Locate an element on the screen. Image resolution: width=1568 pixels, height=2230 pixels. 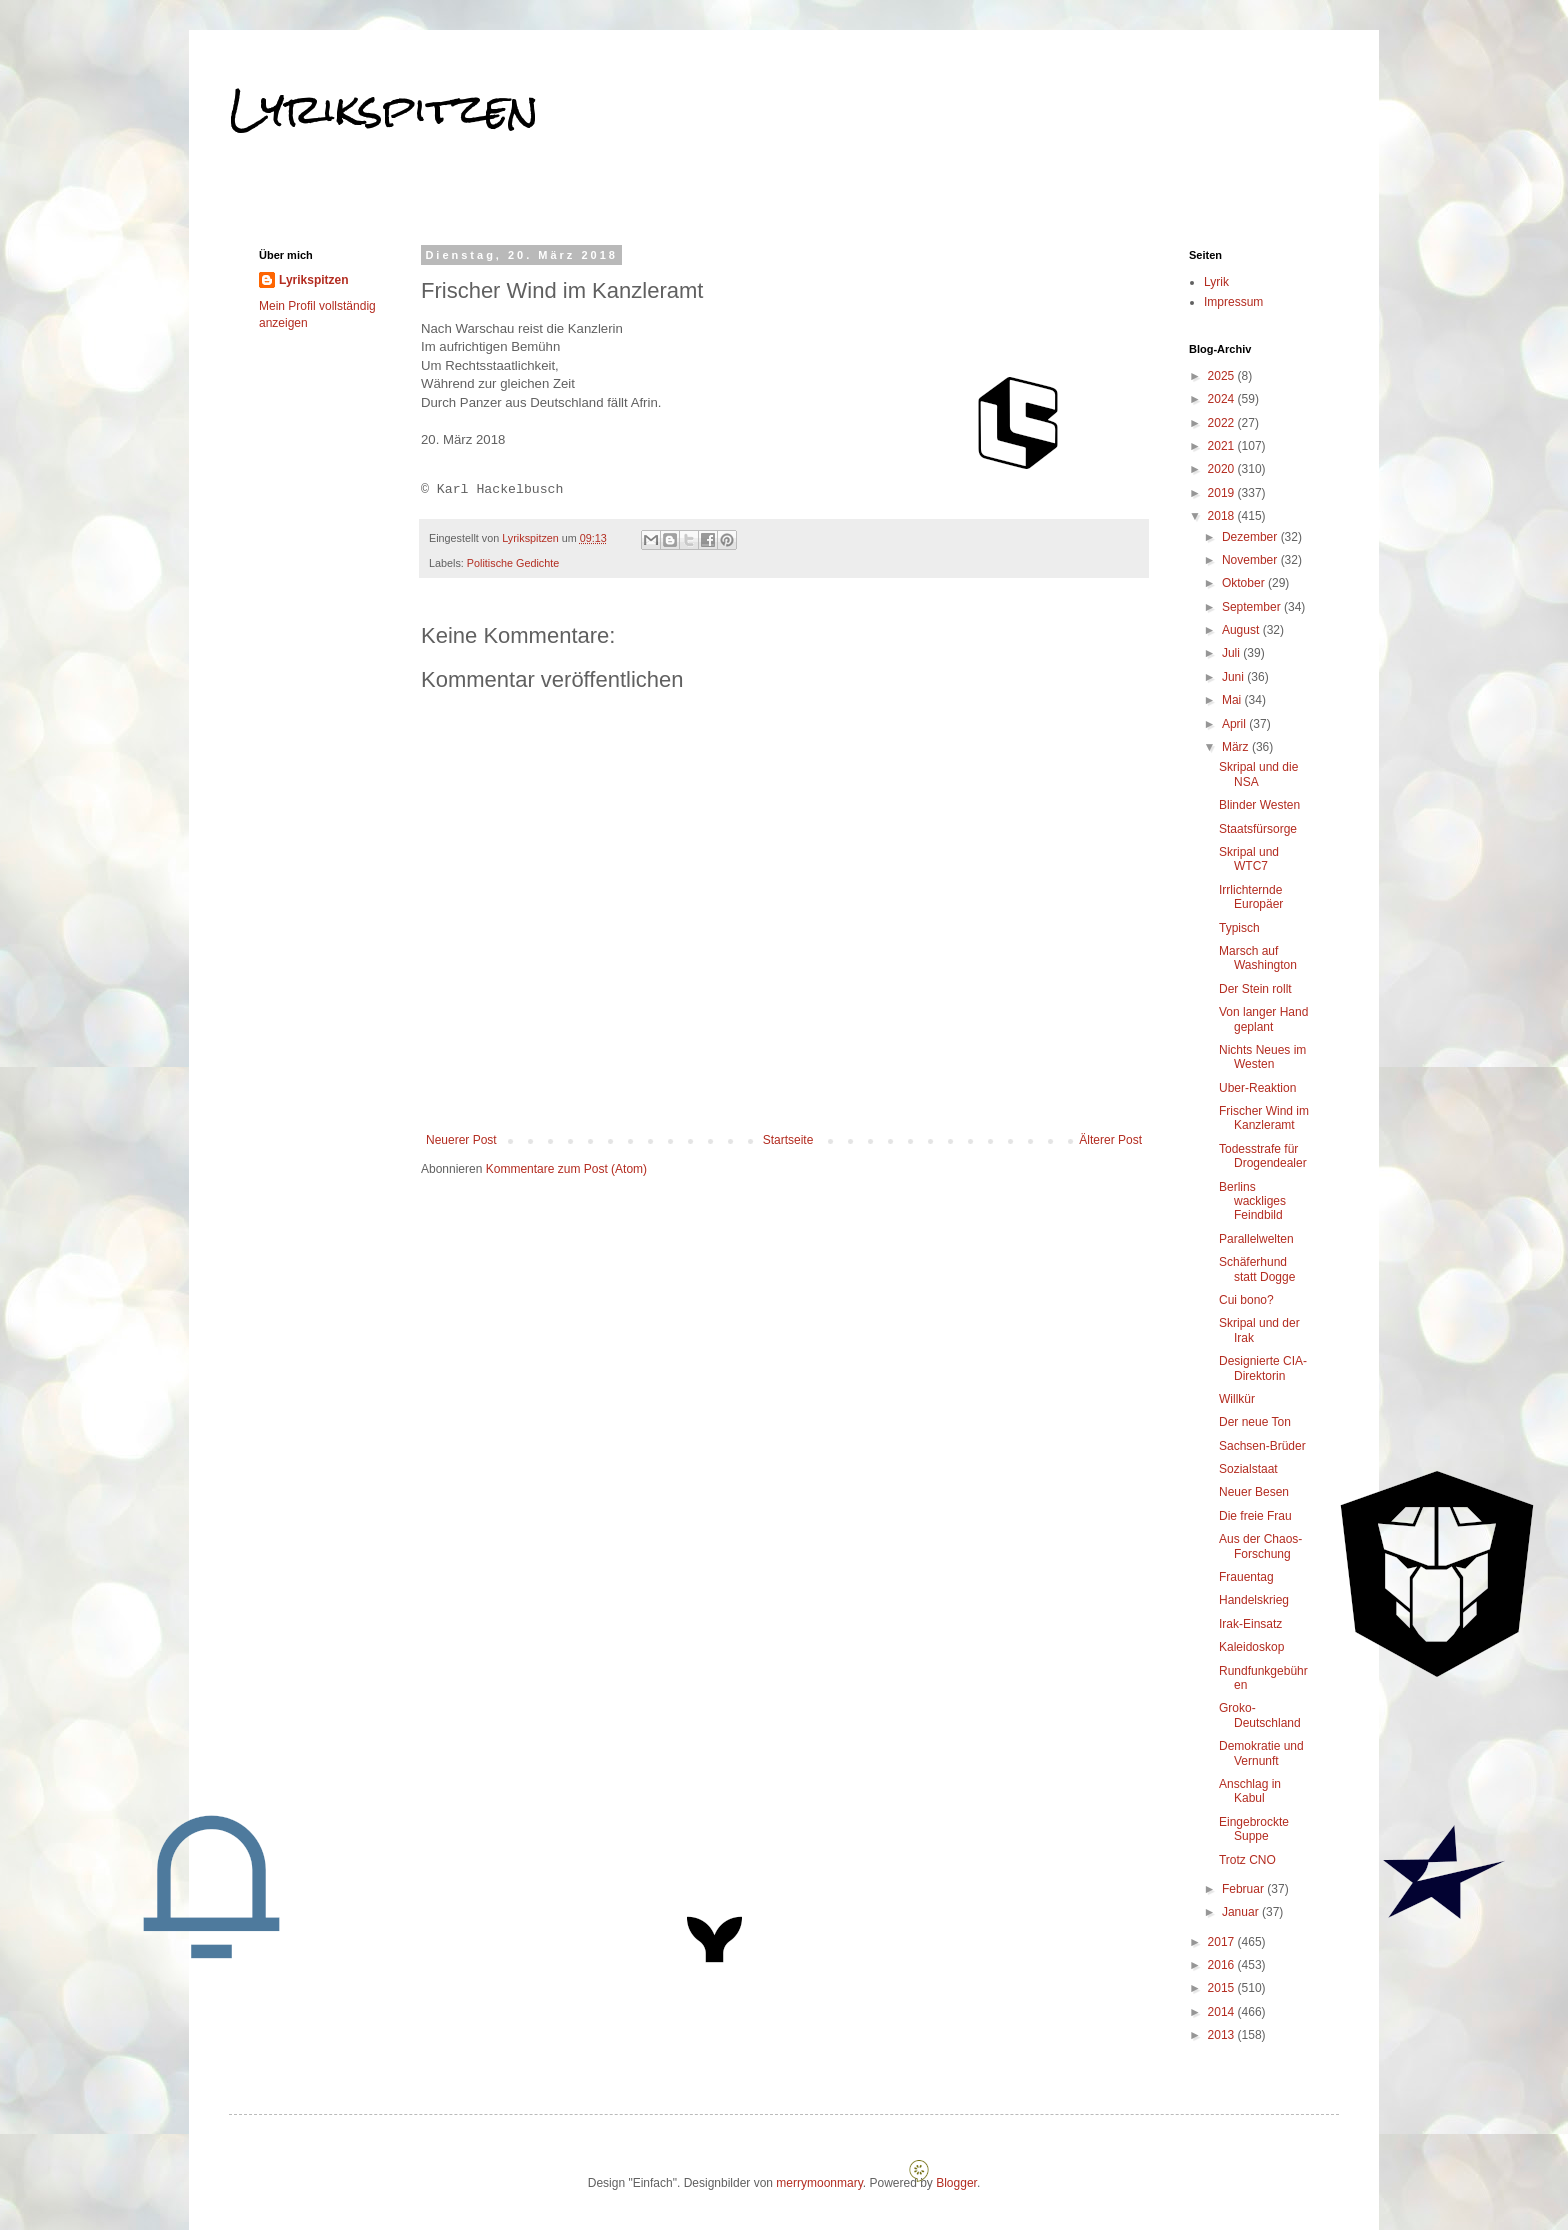
primeng angular ui component library logo is located at coordinates (1437, 1574).